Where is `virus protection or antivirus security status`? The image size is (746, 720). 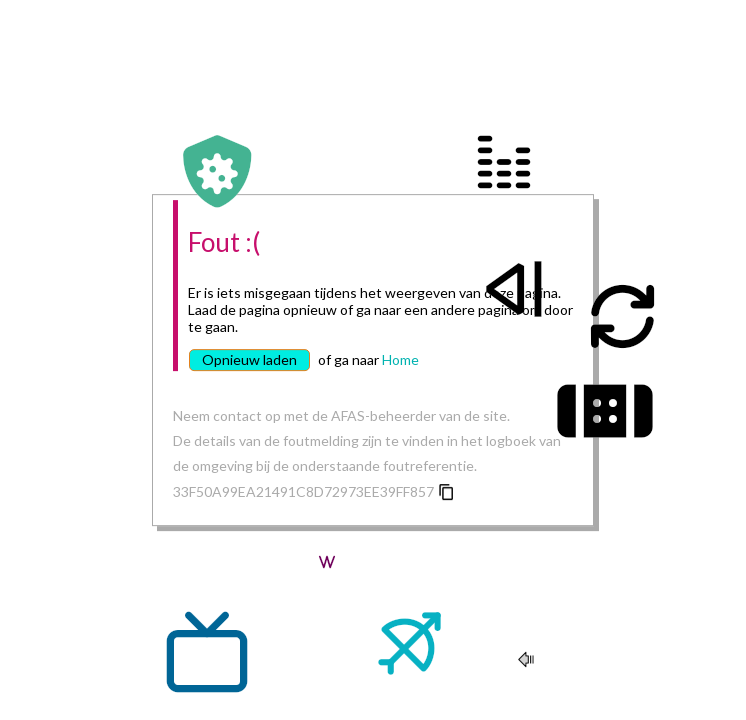
virus protection or antivirus security status is located at coordinates (219, 171).